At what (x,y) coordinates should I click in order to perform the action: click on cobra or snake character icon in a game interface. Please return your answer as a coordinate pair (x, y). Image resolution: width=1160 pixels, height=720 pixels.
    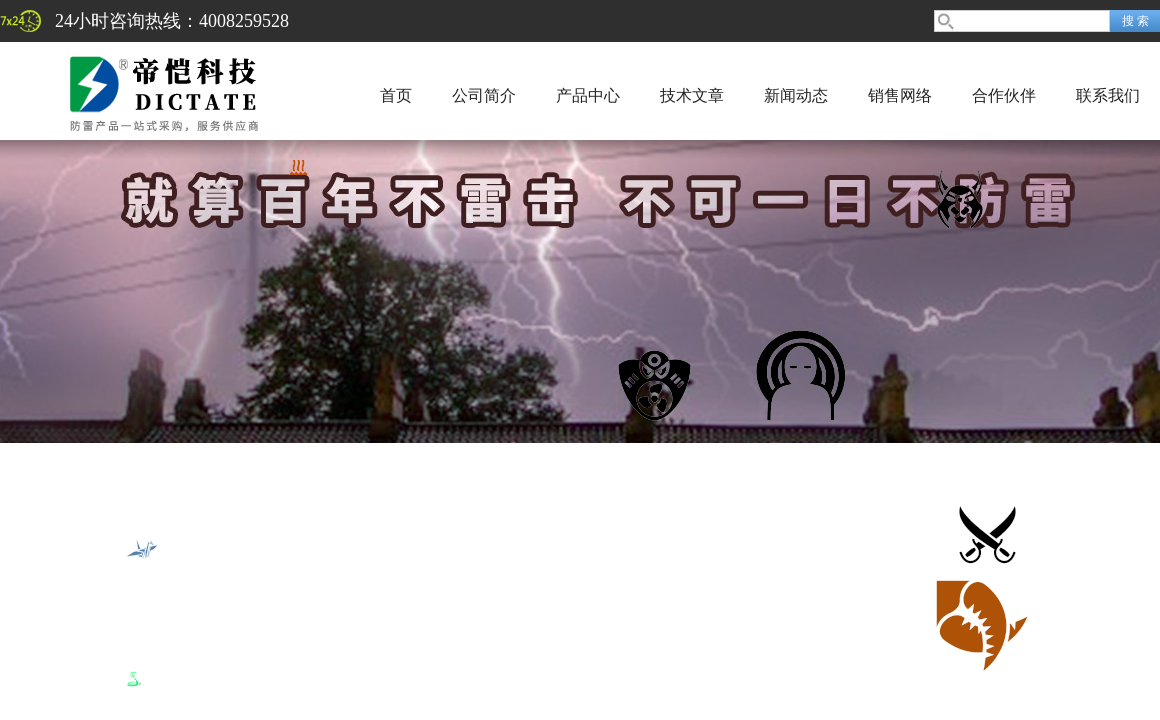
    Looking at the image, I should click on (134, 679).